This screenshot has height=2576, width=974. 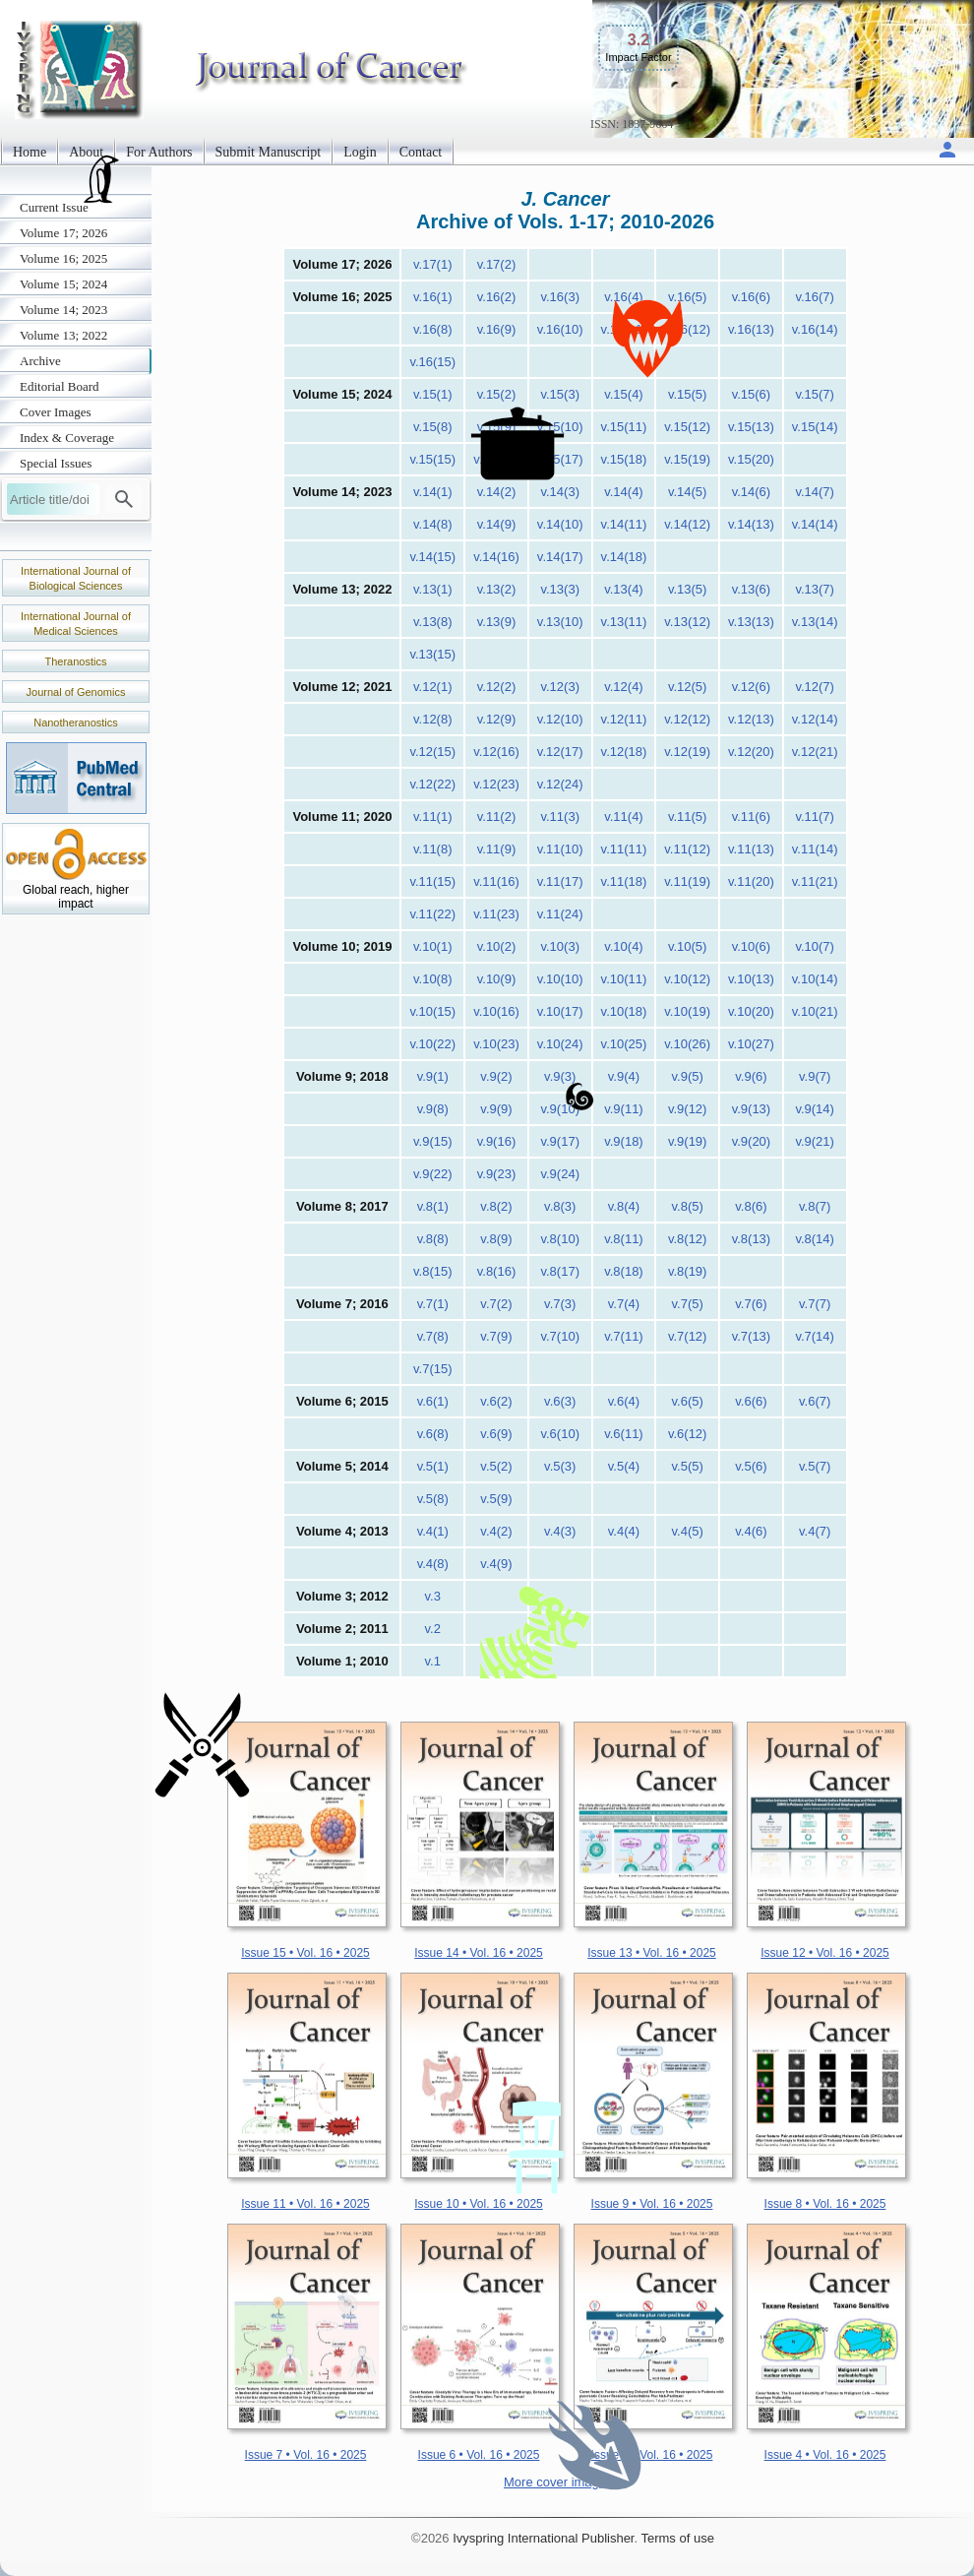 I want to click on fire a special attack or projectile, so click(x=595, y=2447).